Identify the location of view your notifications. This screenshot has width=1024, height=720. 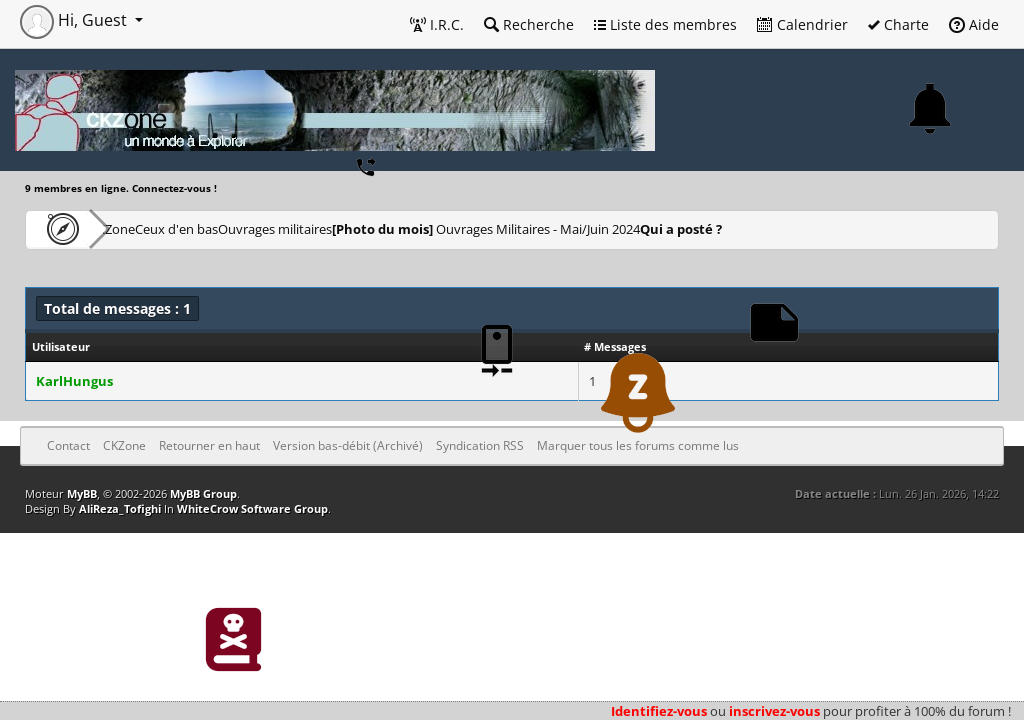
(930, 108).